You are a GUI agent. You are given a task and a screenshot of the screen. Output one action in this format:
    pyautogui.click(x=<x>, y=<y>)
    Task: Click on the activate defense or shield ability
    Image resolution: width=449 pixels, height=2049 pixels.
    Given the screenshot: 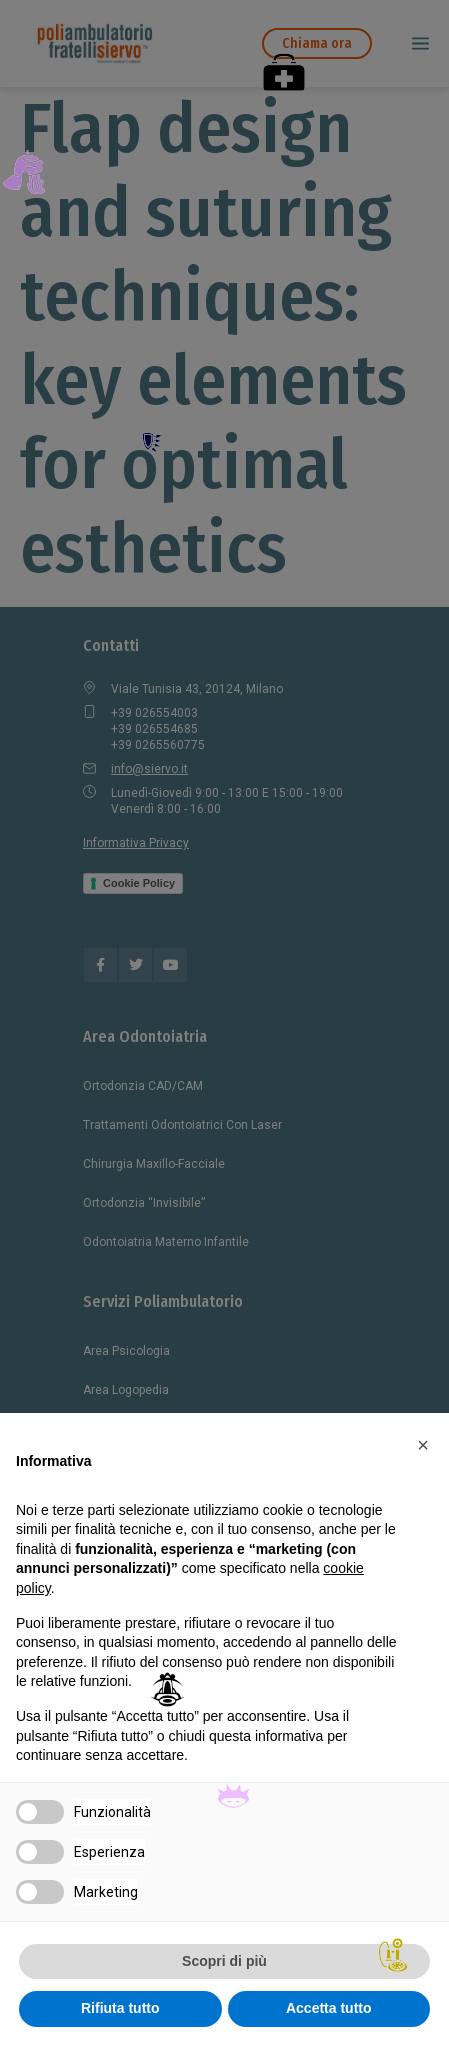 What is the action you would take?
    pyautogui.click(x=233, y=1796)
    